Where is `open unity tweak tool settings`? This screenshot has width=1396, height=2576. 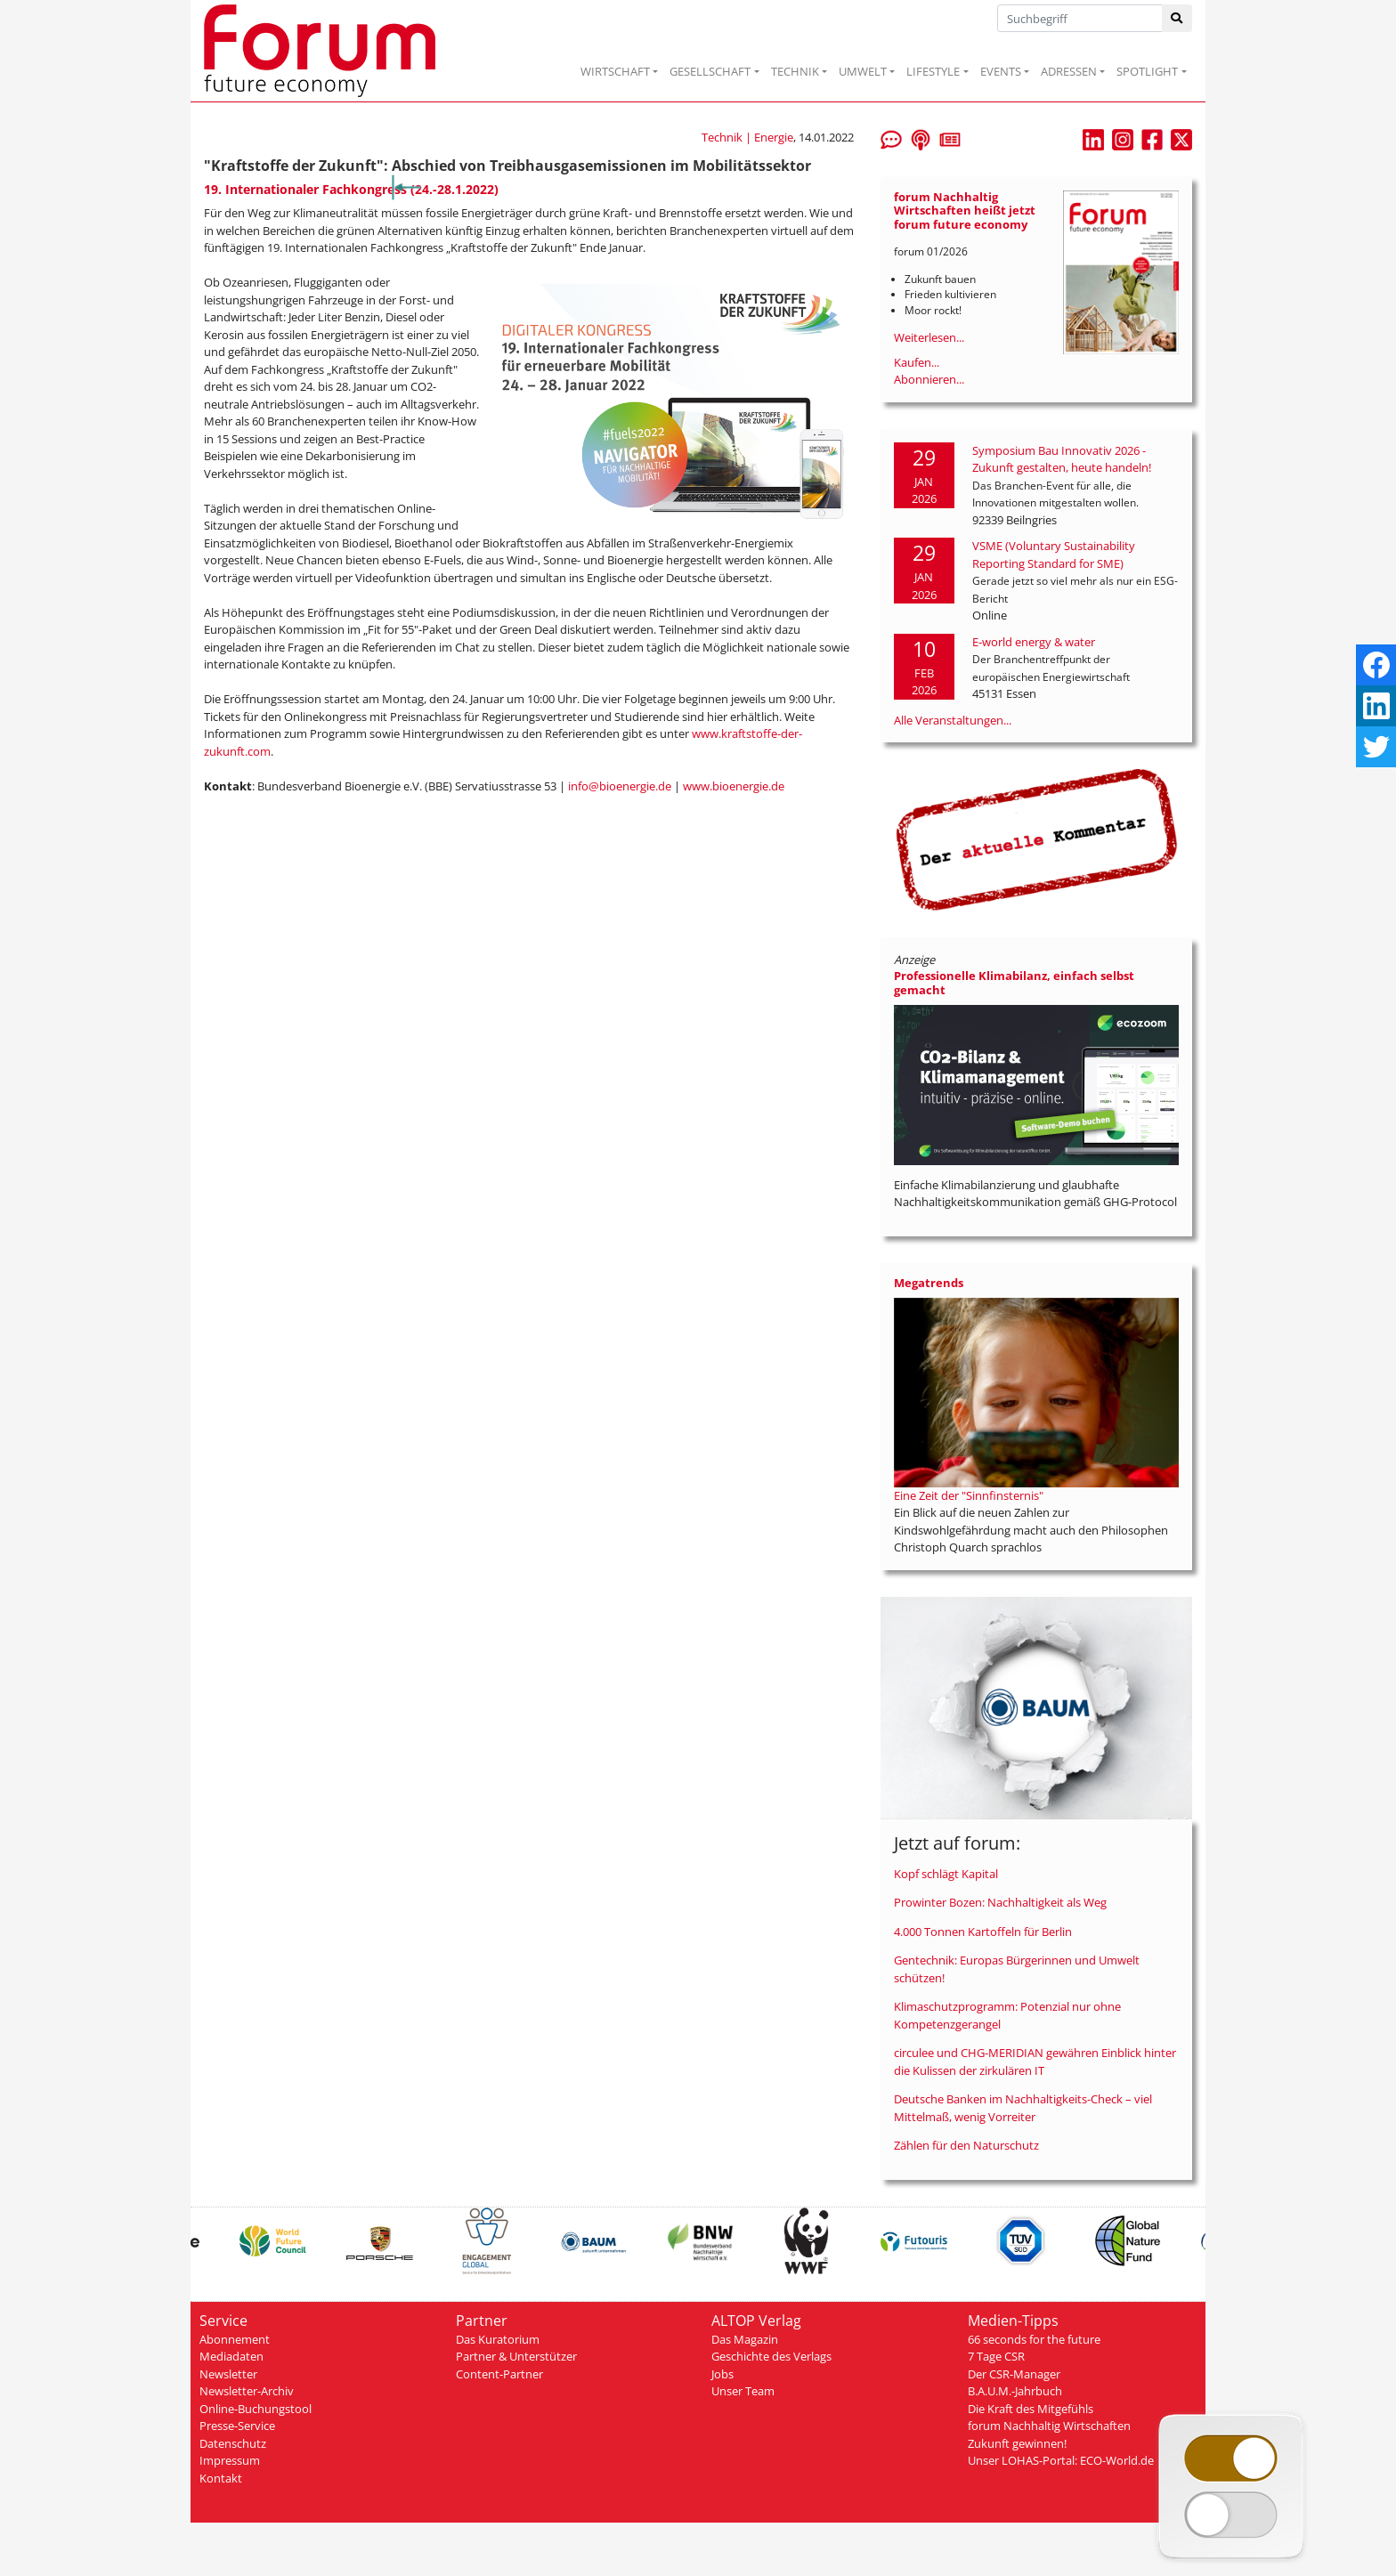
open unity tweak tool settings is located at coordinates (1230, 2486).